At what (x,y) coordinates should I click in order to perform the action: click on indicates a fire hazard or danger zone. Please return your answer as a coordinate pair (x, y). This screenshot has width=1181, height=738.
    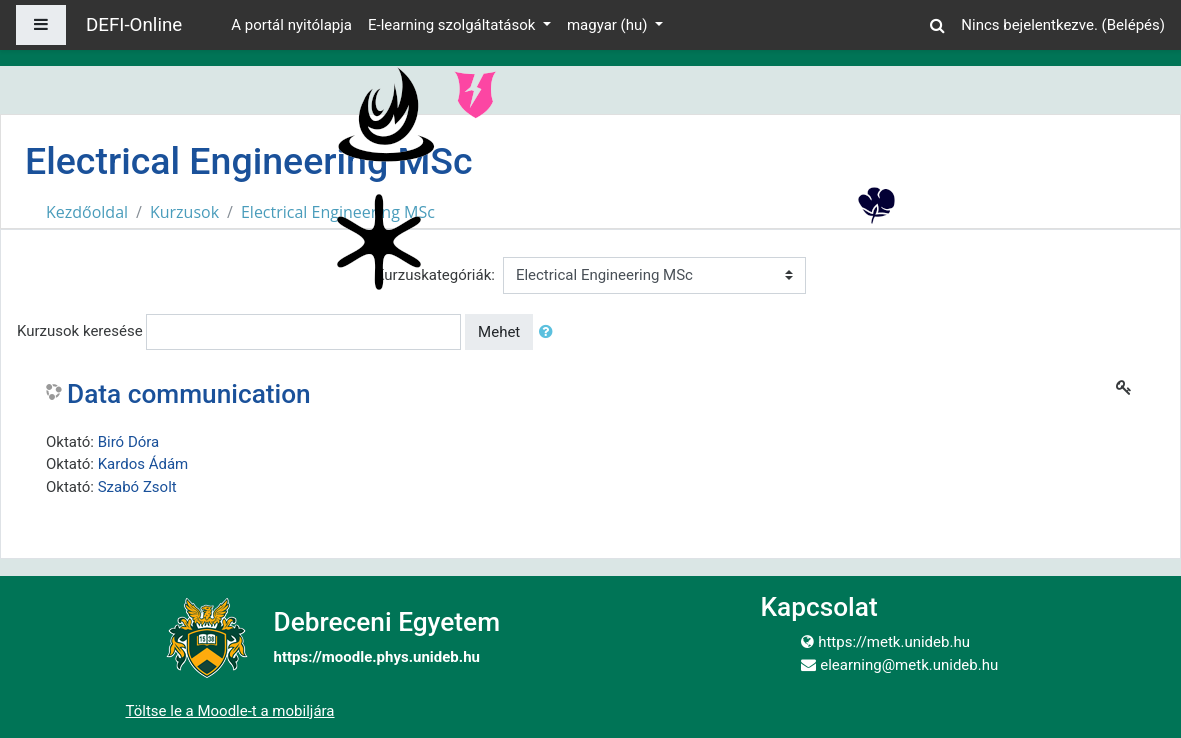
    Looking at the image, I should click on (386, 113).